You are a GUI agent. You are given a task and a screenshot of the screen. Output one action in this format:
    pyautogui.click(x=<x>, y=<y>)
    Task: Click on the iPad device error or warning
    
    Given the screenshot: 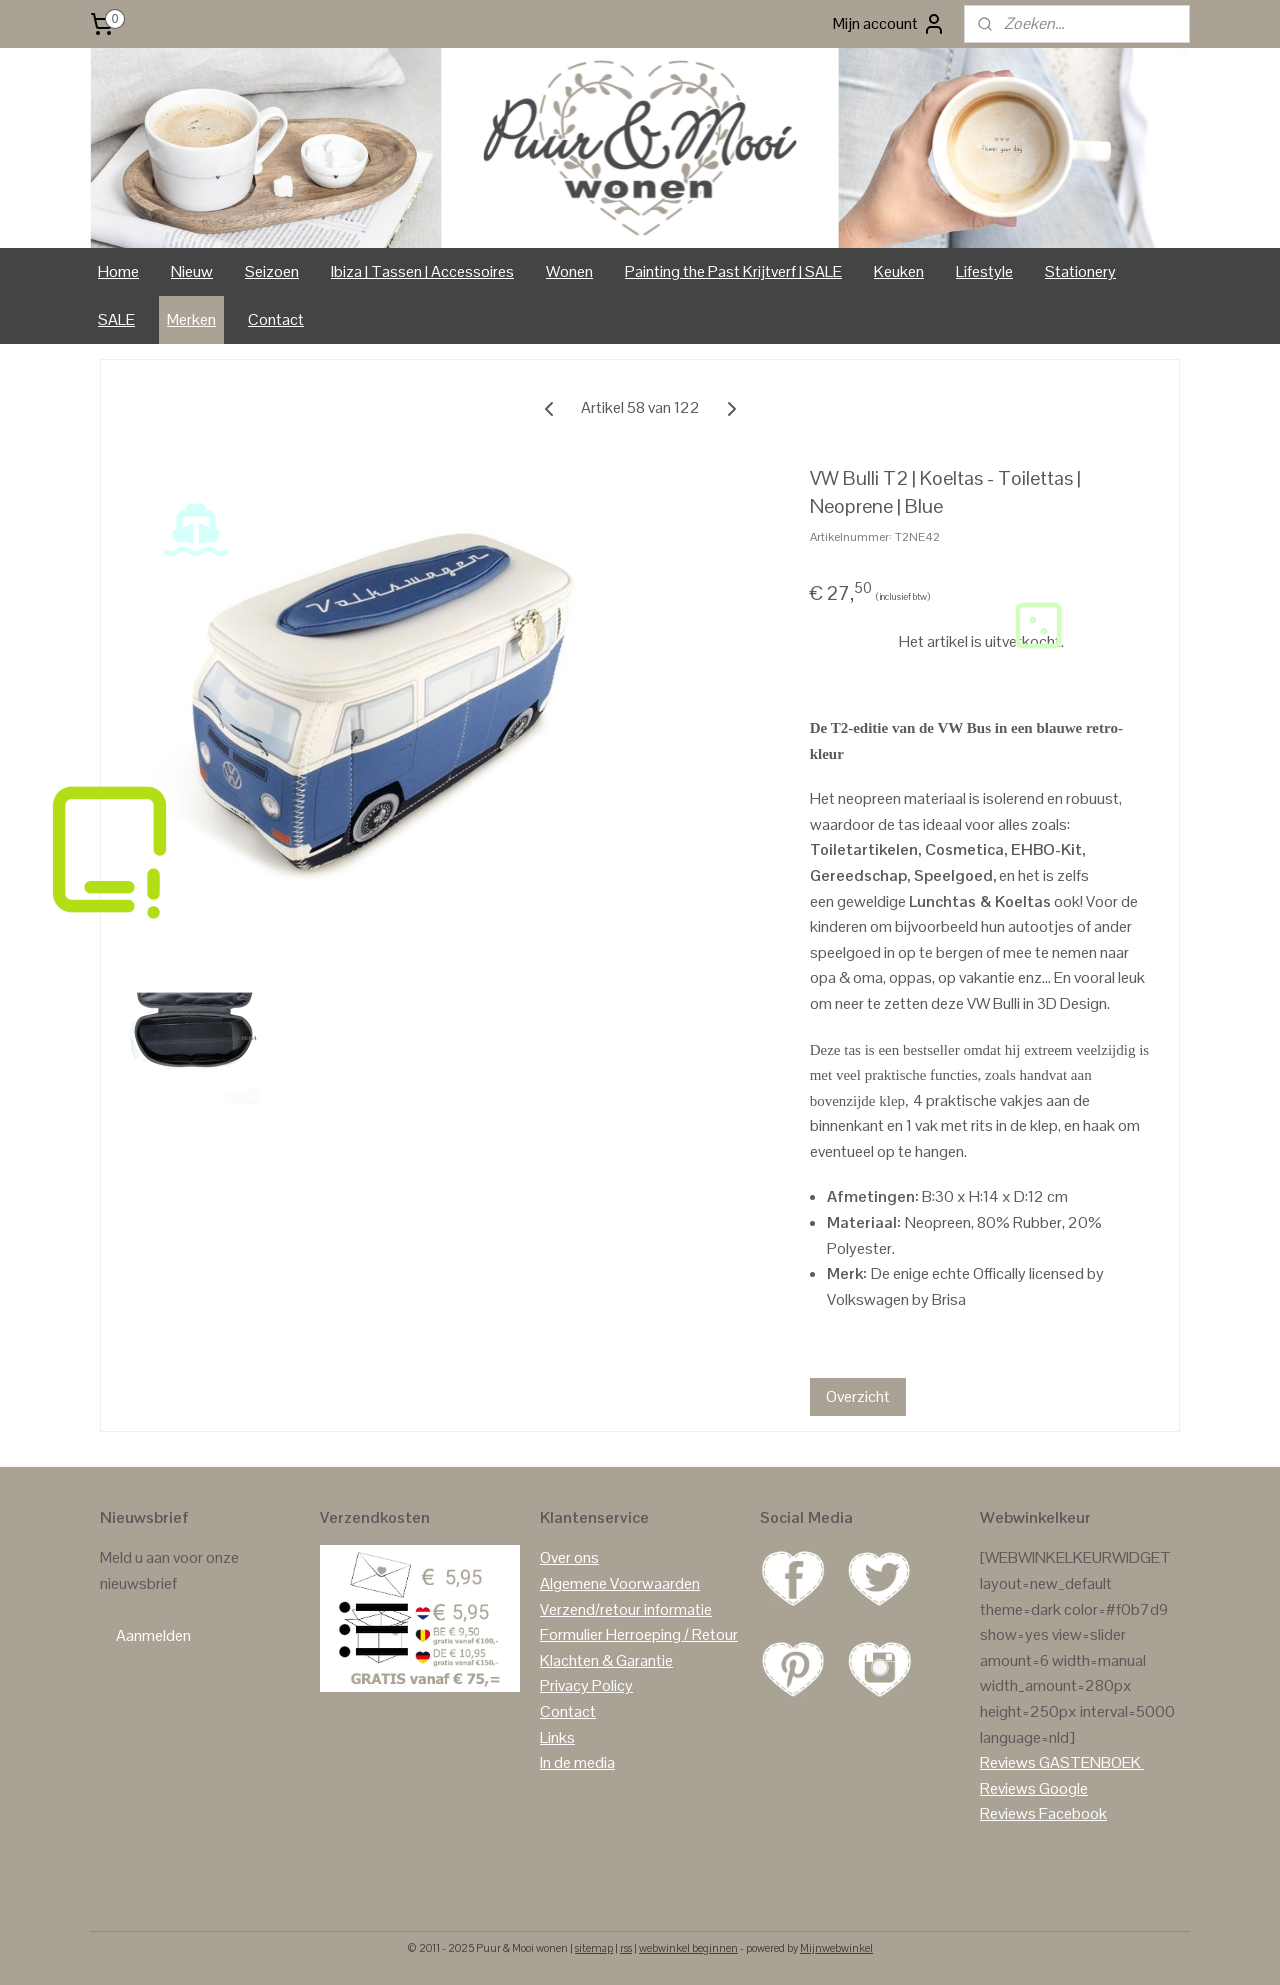 What is the action you would take?
    pyautogui.click(x=109, y=849)
    